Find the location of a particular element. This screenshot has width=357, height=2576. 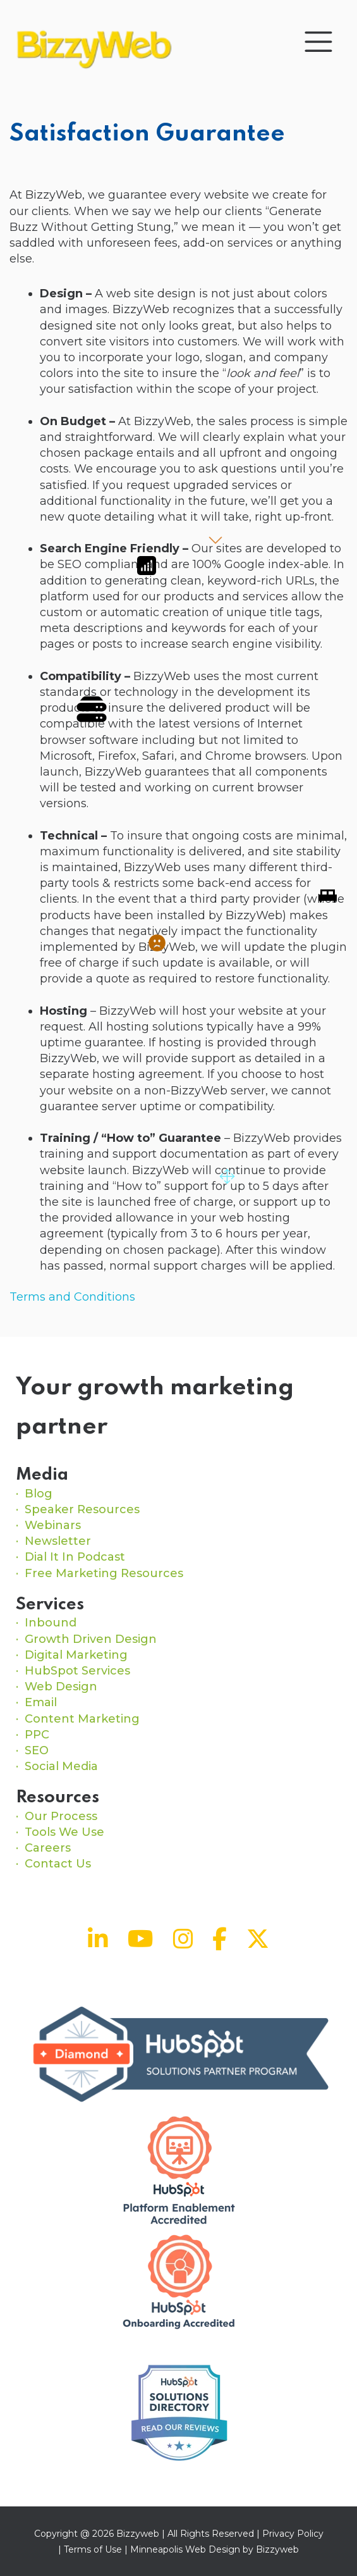

view server infrastructure is located at coordinates (92, 709).